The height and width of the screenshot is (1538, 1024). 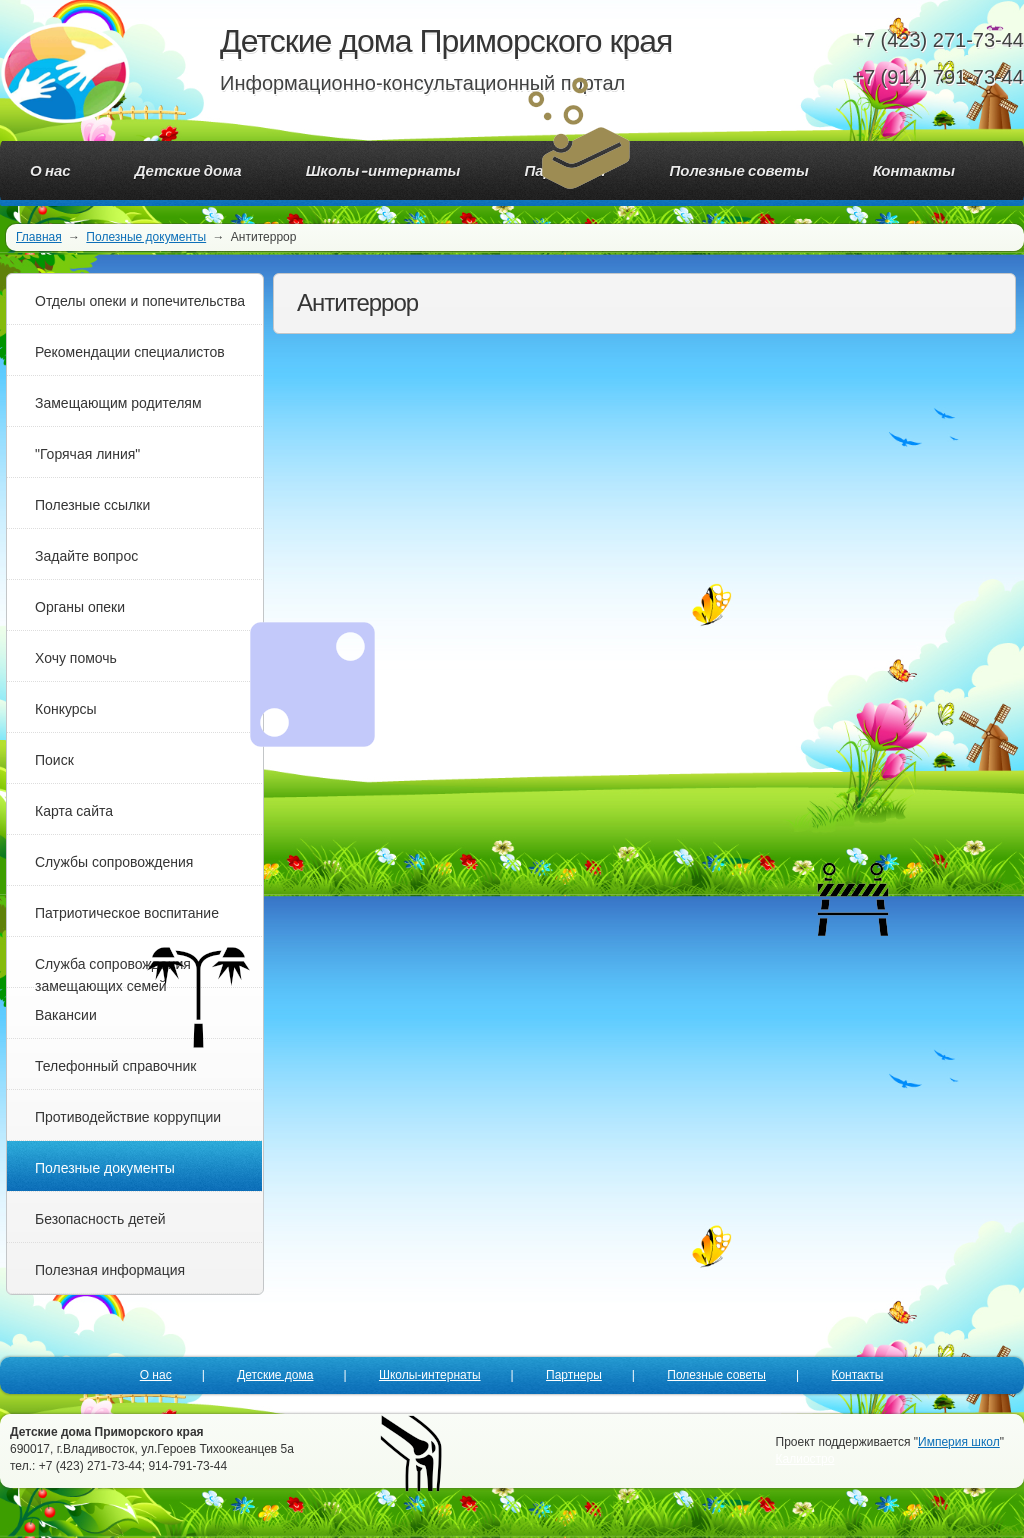 What do you see at coordinates (312, 684) in the screenshot?
I see `roll the dice or randomize` at bounding box center [312, 684].